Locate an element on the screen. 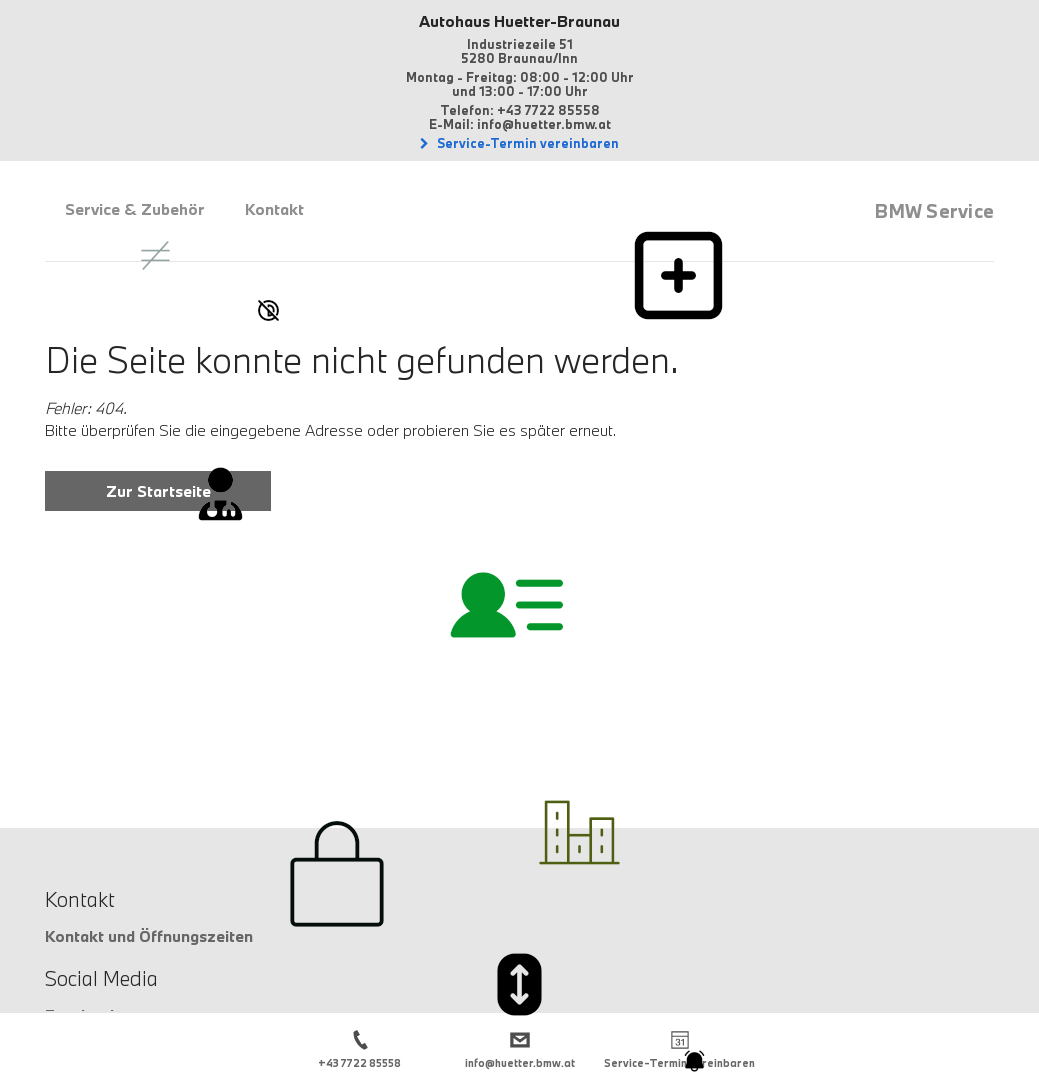 The height and width of the screenshot is (1078, 1039). scroll up or down on the page is located at coordinates (519, 984).